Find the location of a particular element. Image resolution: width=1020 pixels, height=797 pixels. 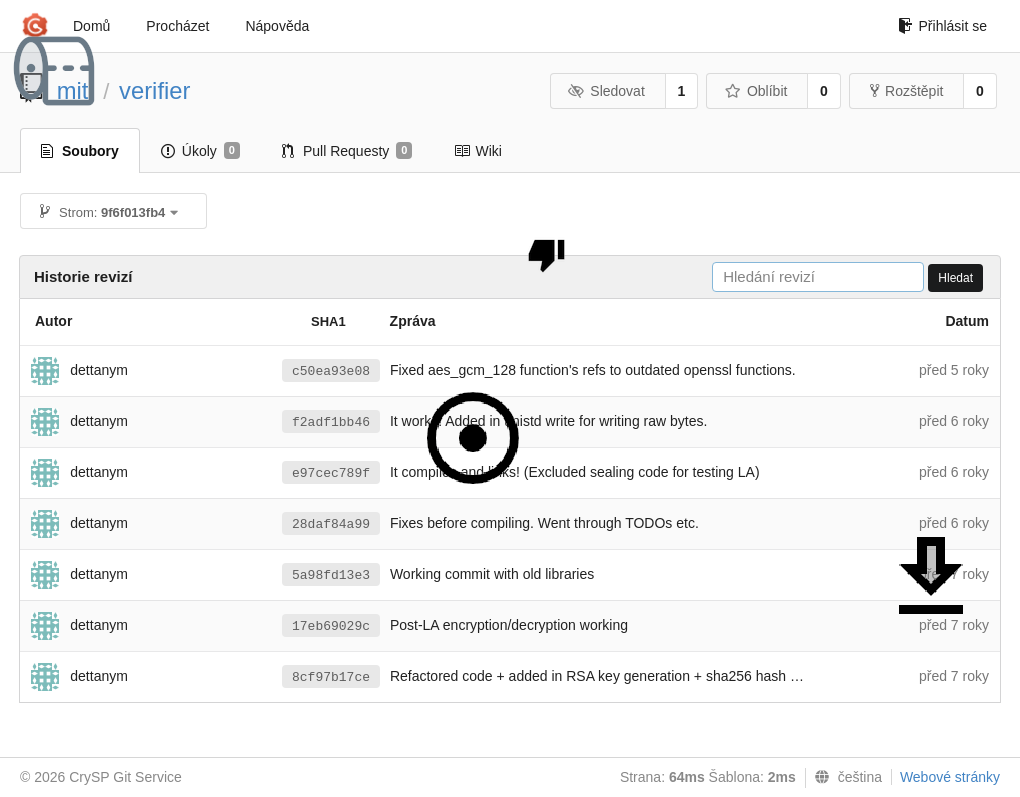

bathroom or restroom location indicator is located at coordinates (54, 71).